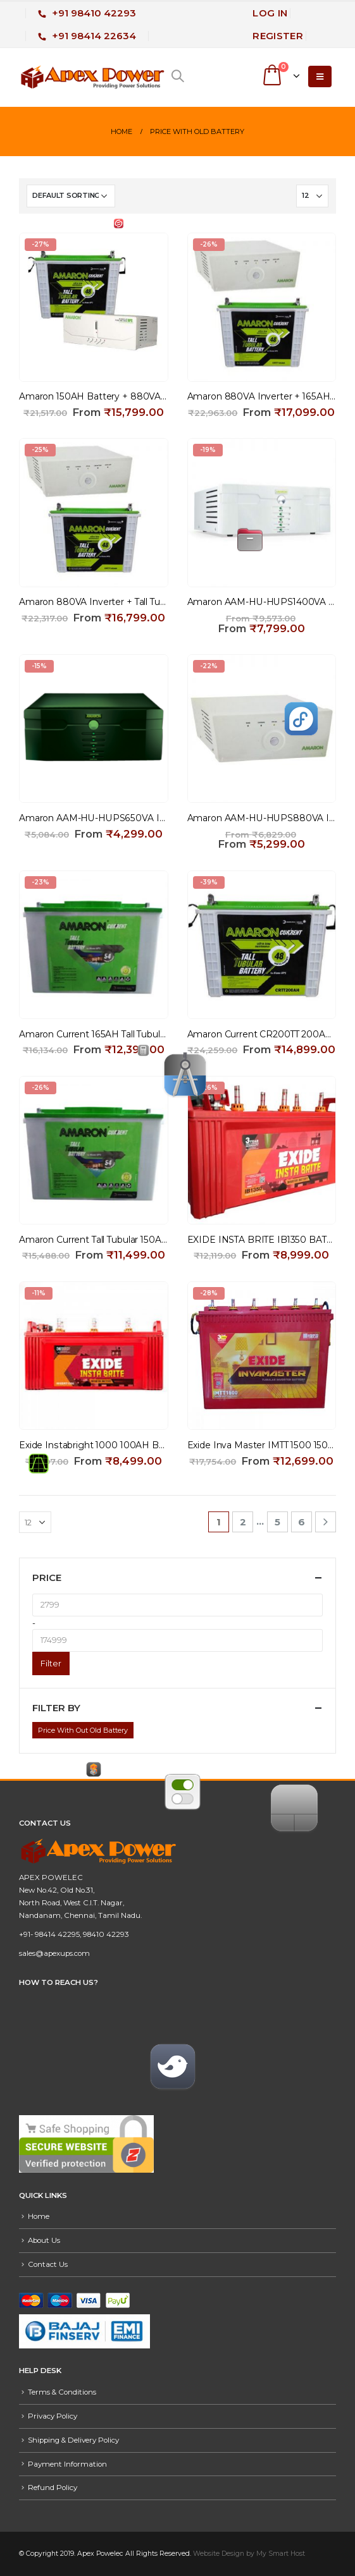 The height and width of the screenshot is (2576, 355). Describe the element at coordinates (294, 1808) in the screenshot. I see `open touchpad settings and preferences` at that location.